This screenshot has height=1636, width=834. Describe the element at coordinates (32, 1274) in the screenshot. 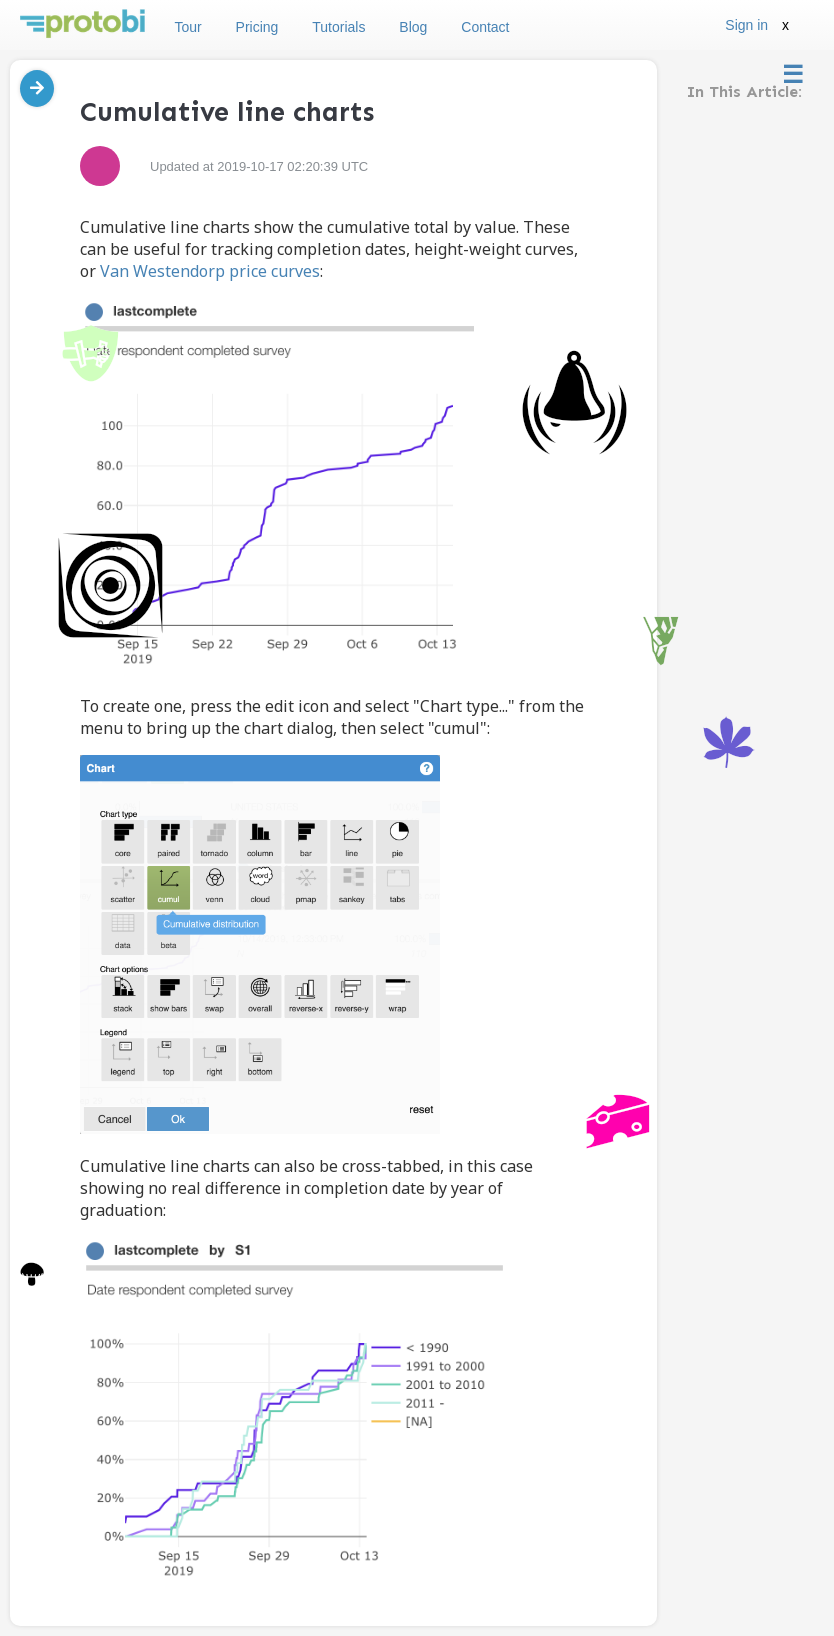

I see `mushroom power-up or collectible item` at that location.